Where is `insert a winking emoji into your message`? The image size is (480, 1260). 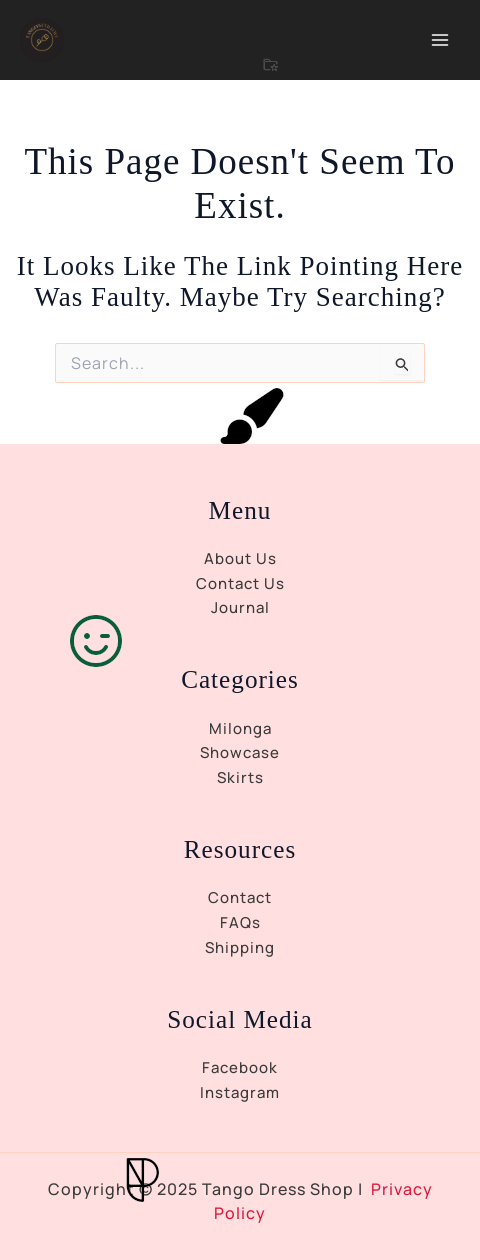
insert a winking emoji into your message is located at coordinates (96, 641).